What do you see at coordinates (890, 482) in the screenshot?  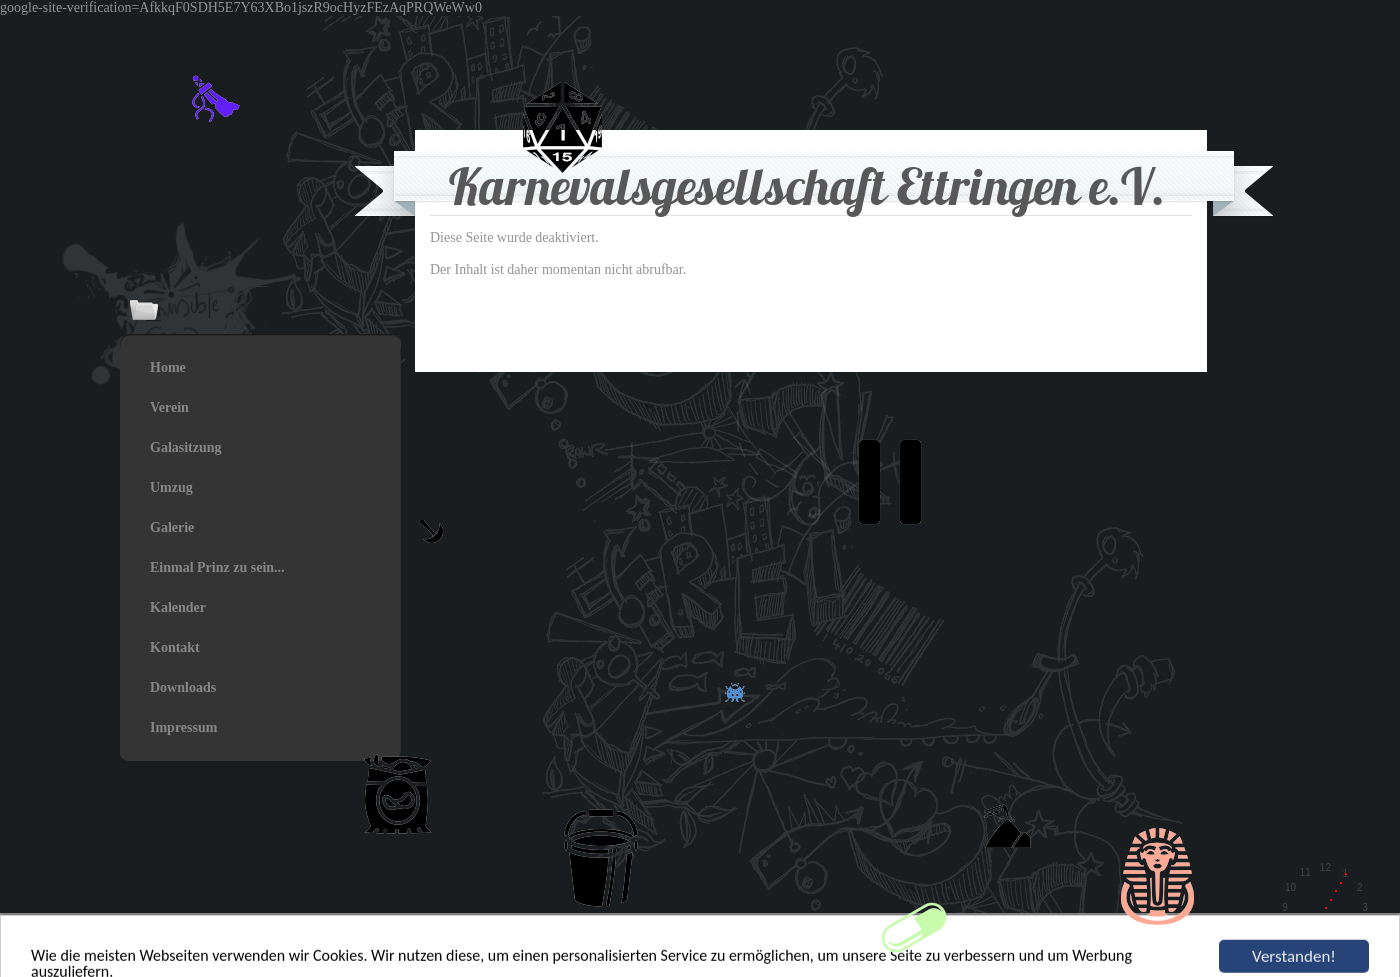 I see `pause media playback` at bounding box center [890, 482].